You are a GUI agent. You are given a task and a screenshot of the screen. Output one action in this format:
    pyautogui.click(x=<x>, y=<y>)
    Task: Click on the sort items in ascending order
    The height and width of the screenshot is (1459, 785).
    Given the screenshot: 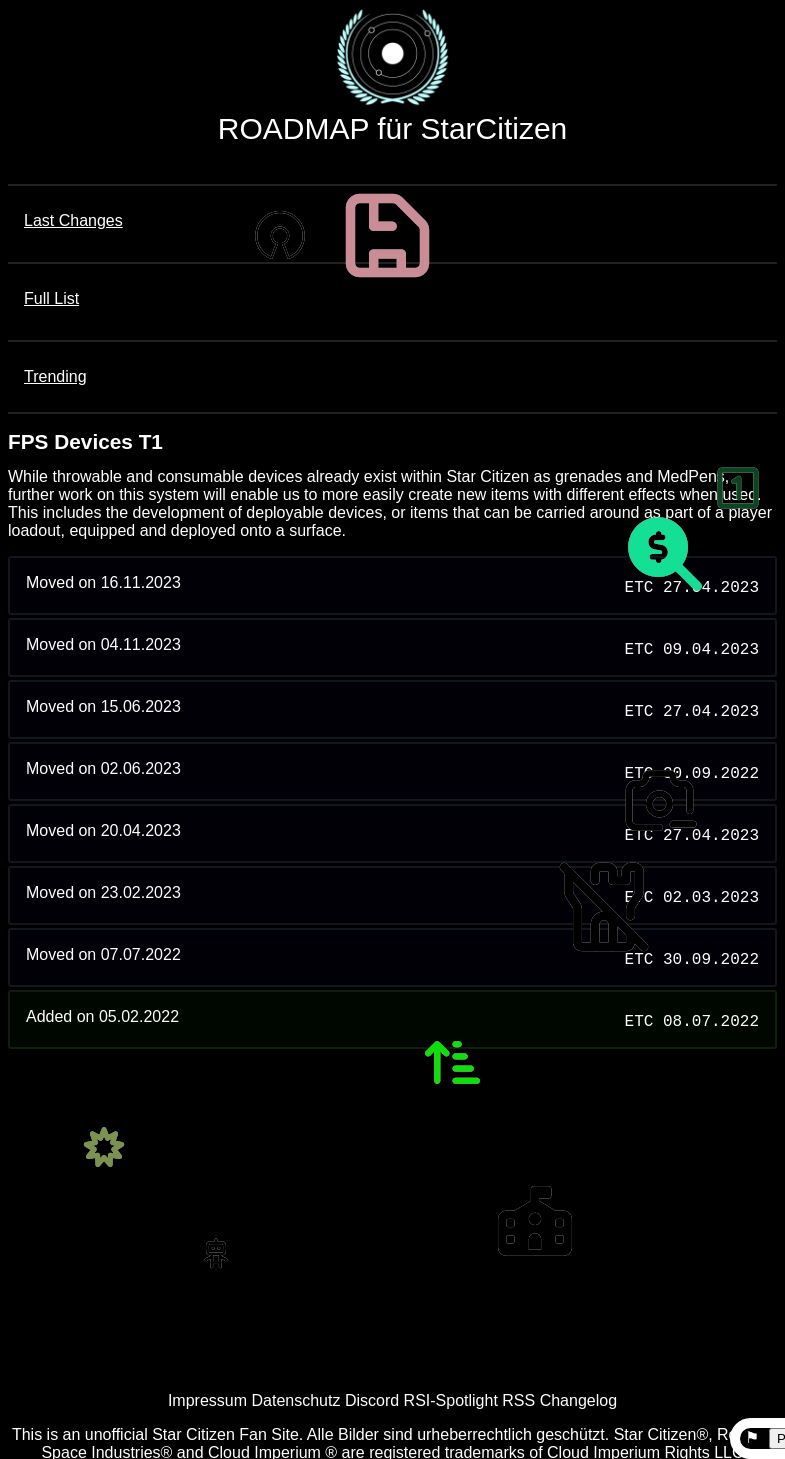 What is the action you would take?
    pyautogui.click(x=452, y=1062)
    